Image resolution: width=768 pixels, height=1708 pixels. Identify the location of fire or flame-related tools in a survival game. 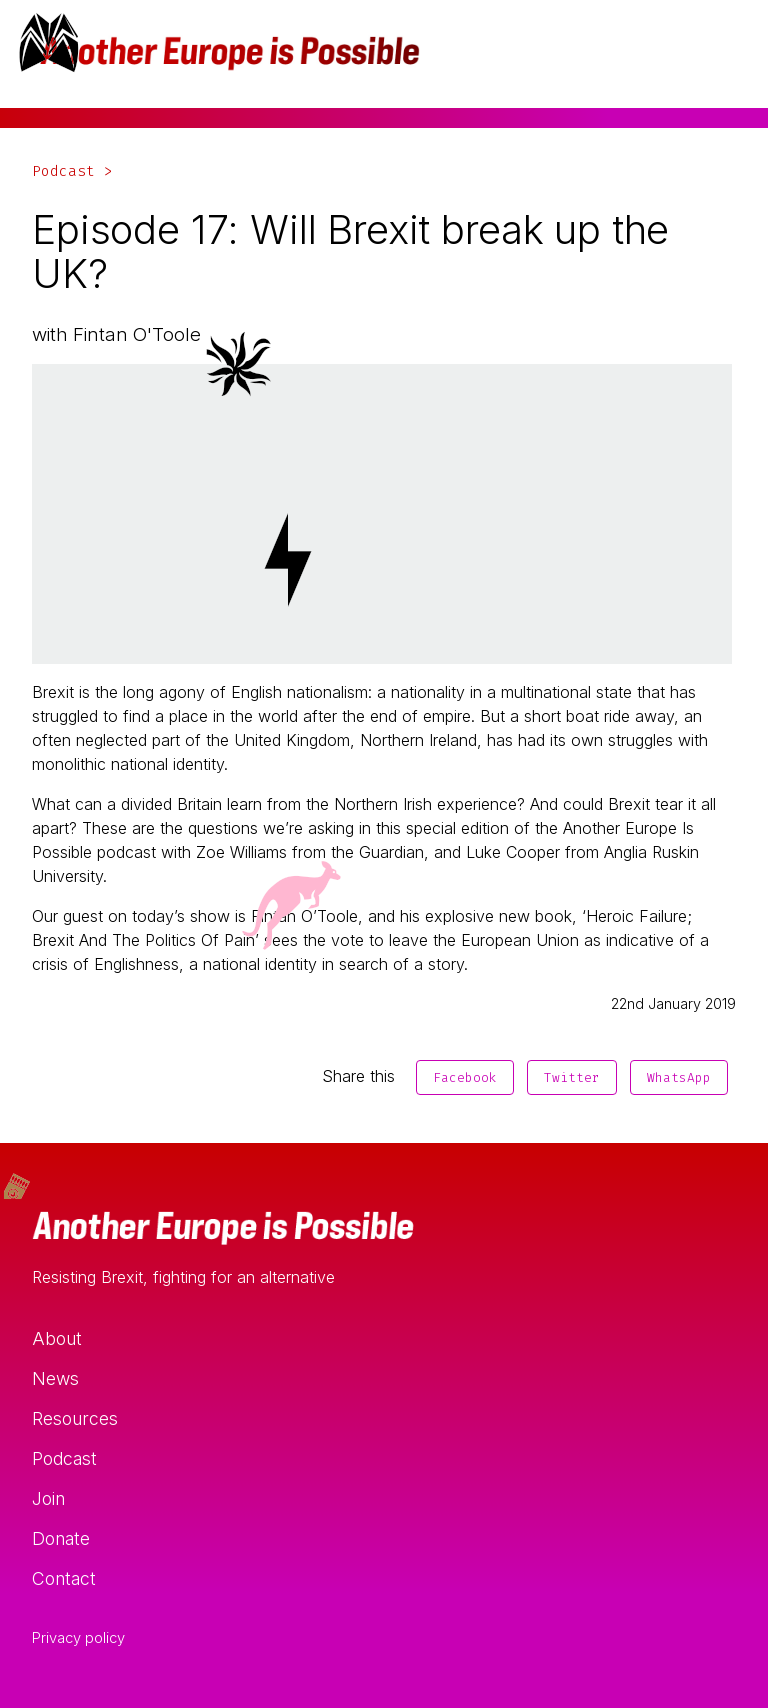
(17, 1186).